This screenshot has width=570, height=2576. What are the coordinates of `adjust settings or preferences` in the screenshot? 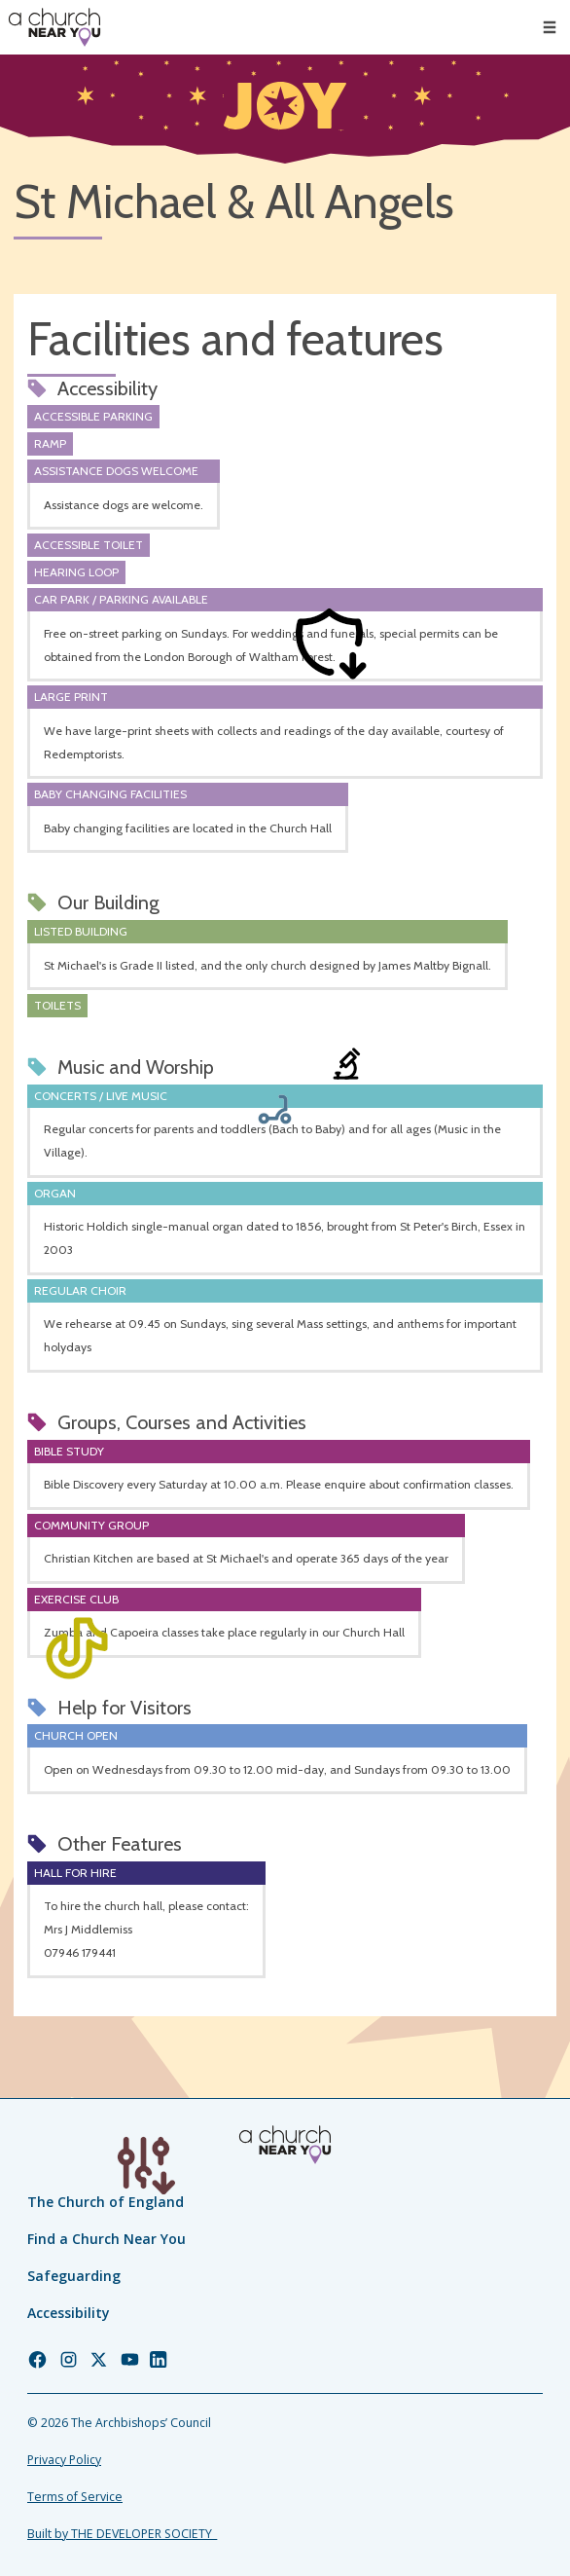 It's located at (143, 2162).